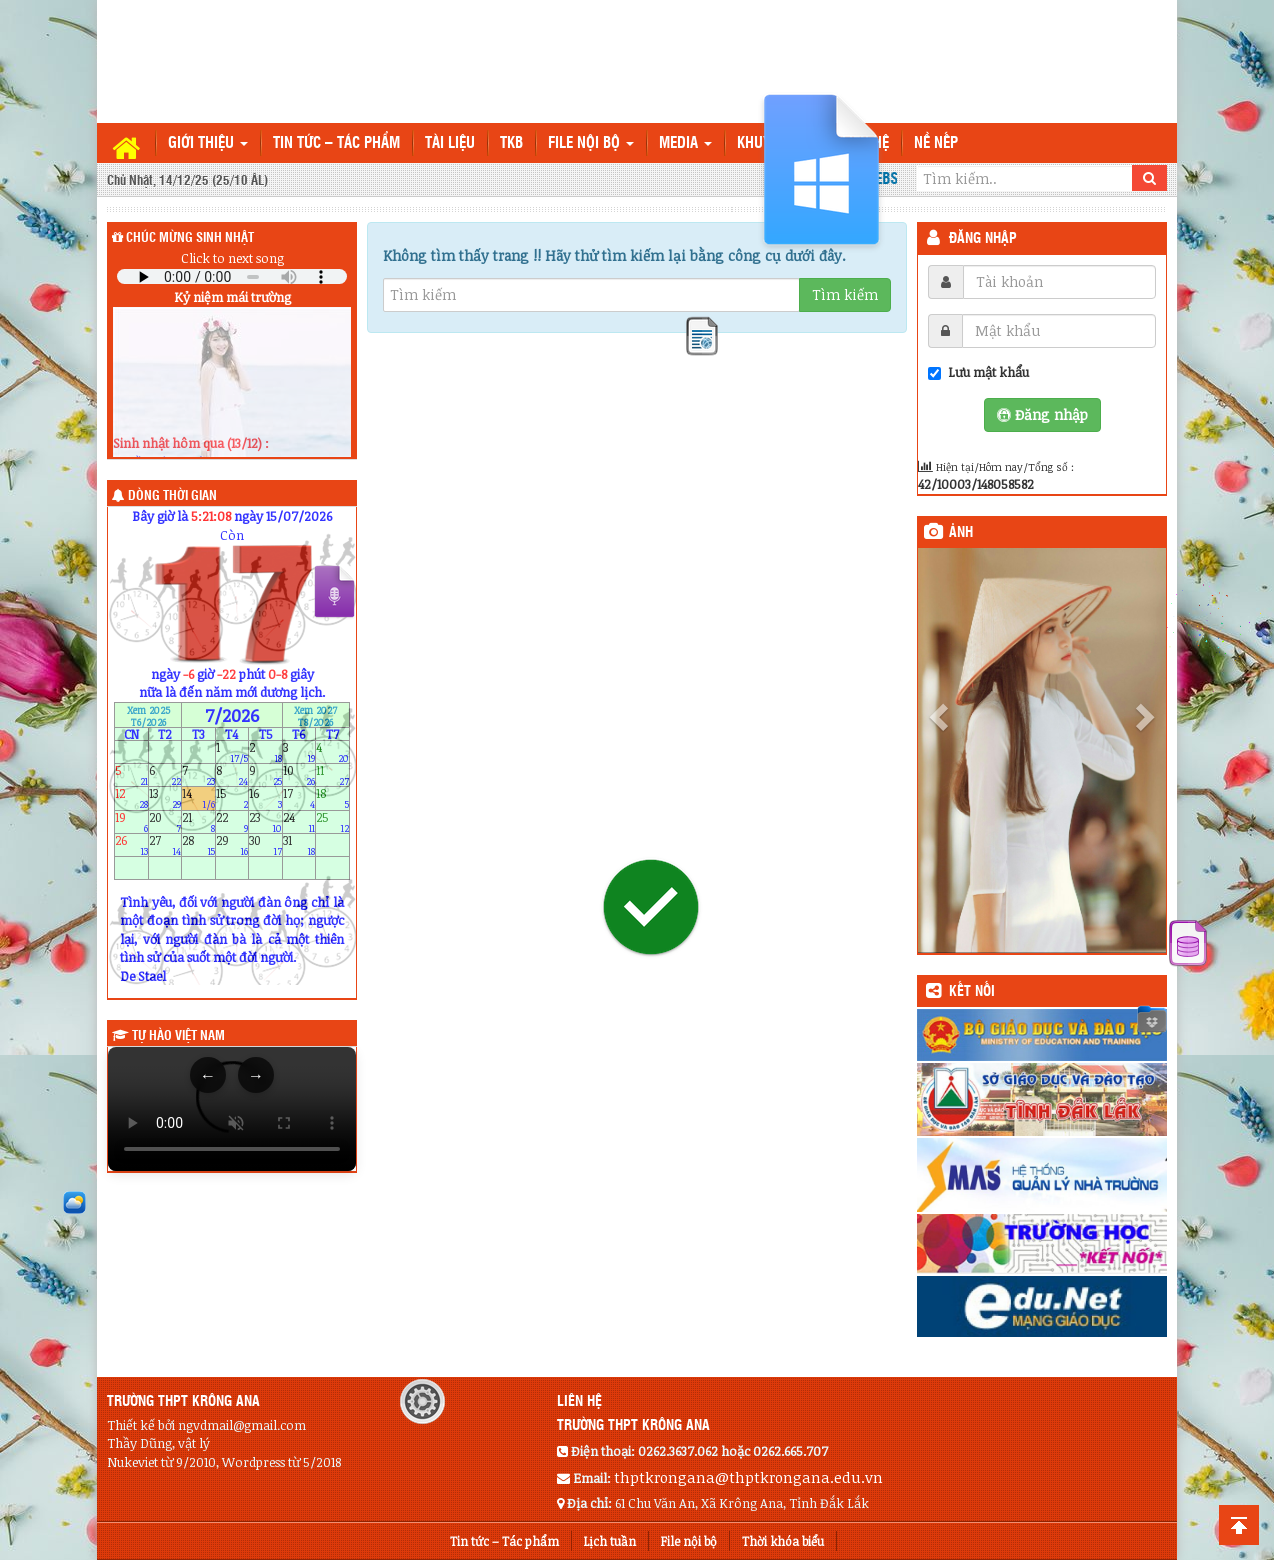  What do you see at coordinates (651, 907) in the screenshot?
I see `confirm or accept a calculation` at bounding box center [651, 907].